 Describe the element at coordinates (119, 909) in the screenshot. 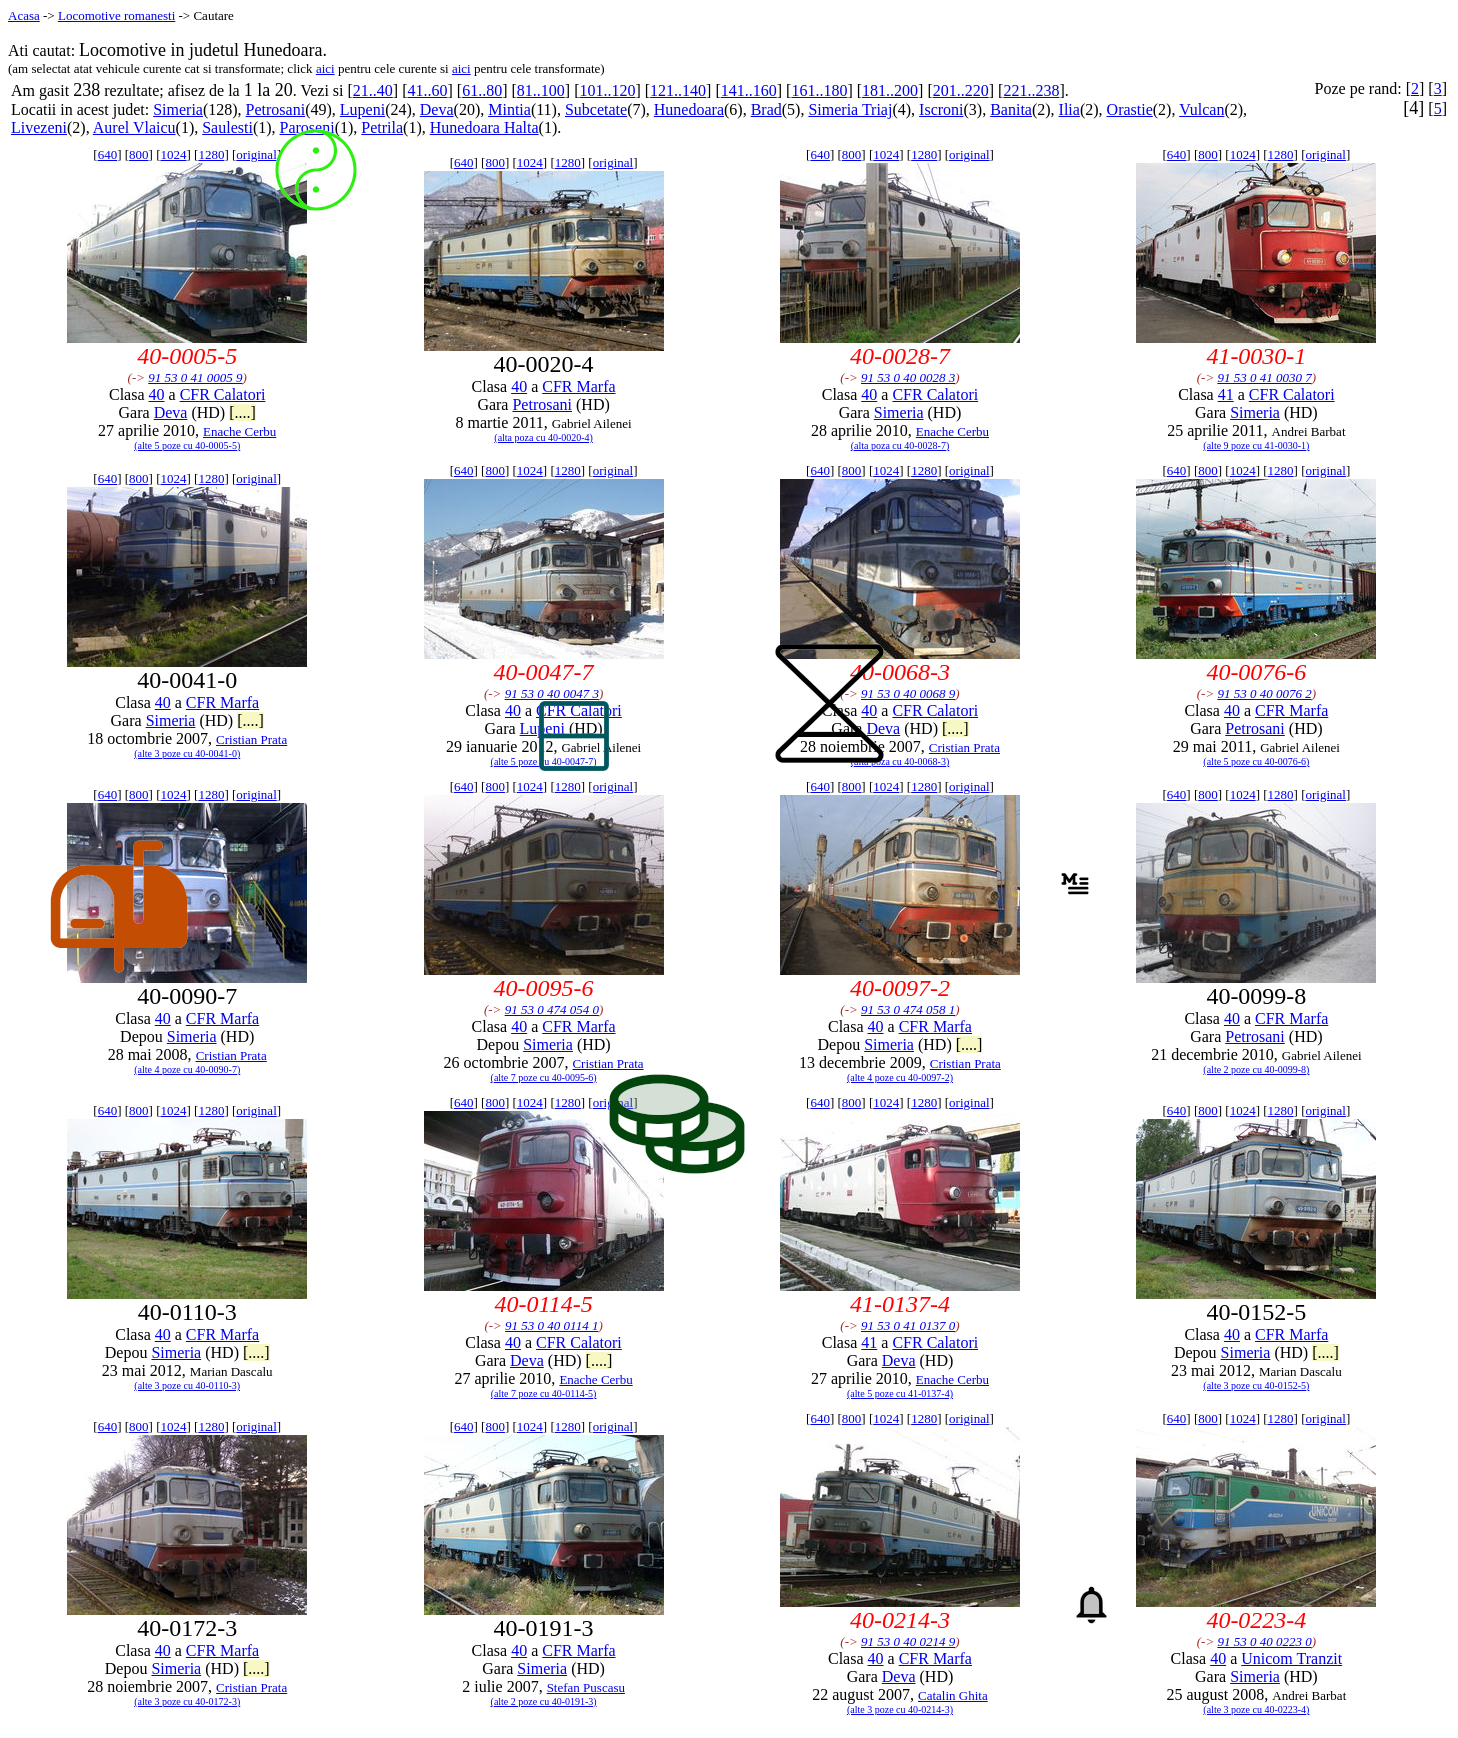

I see `access your mailbox or inbox` at that location.